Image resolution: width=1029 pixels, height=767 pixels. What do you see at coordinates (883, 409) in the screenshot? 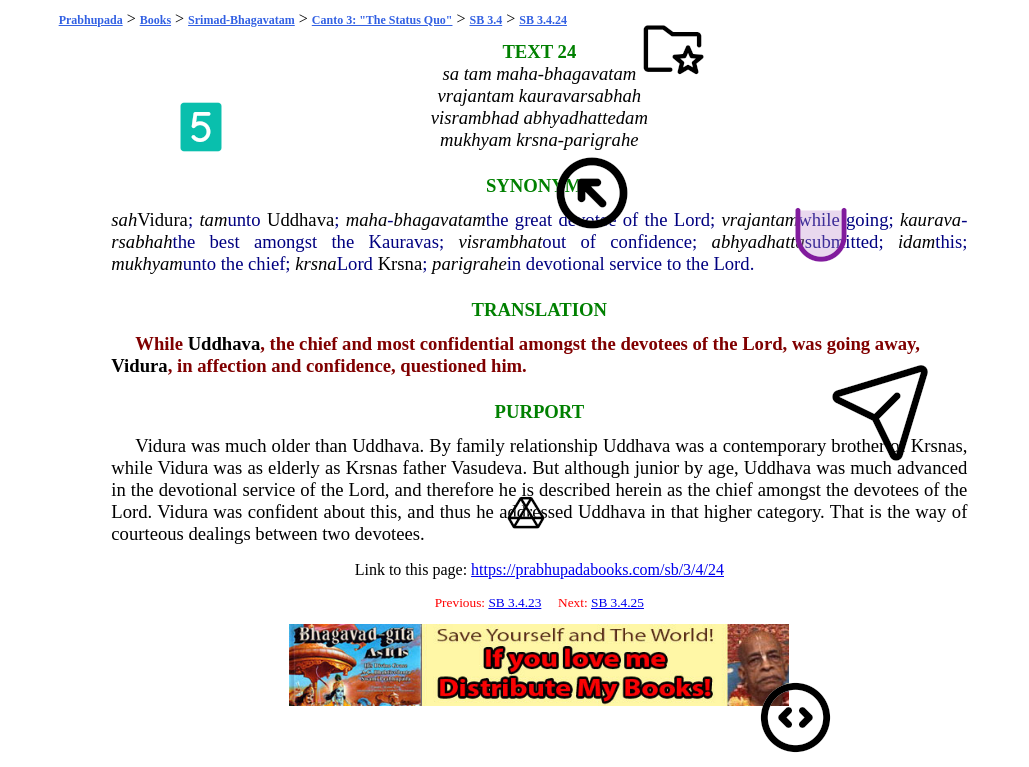
I see `send a message` at bounding box center [883, 409].